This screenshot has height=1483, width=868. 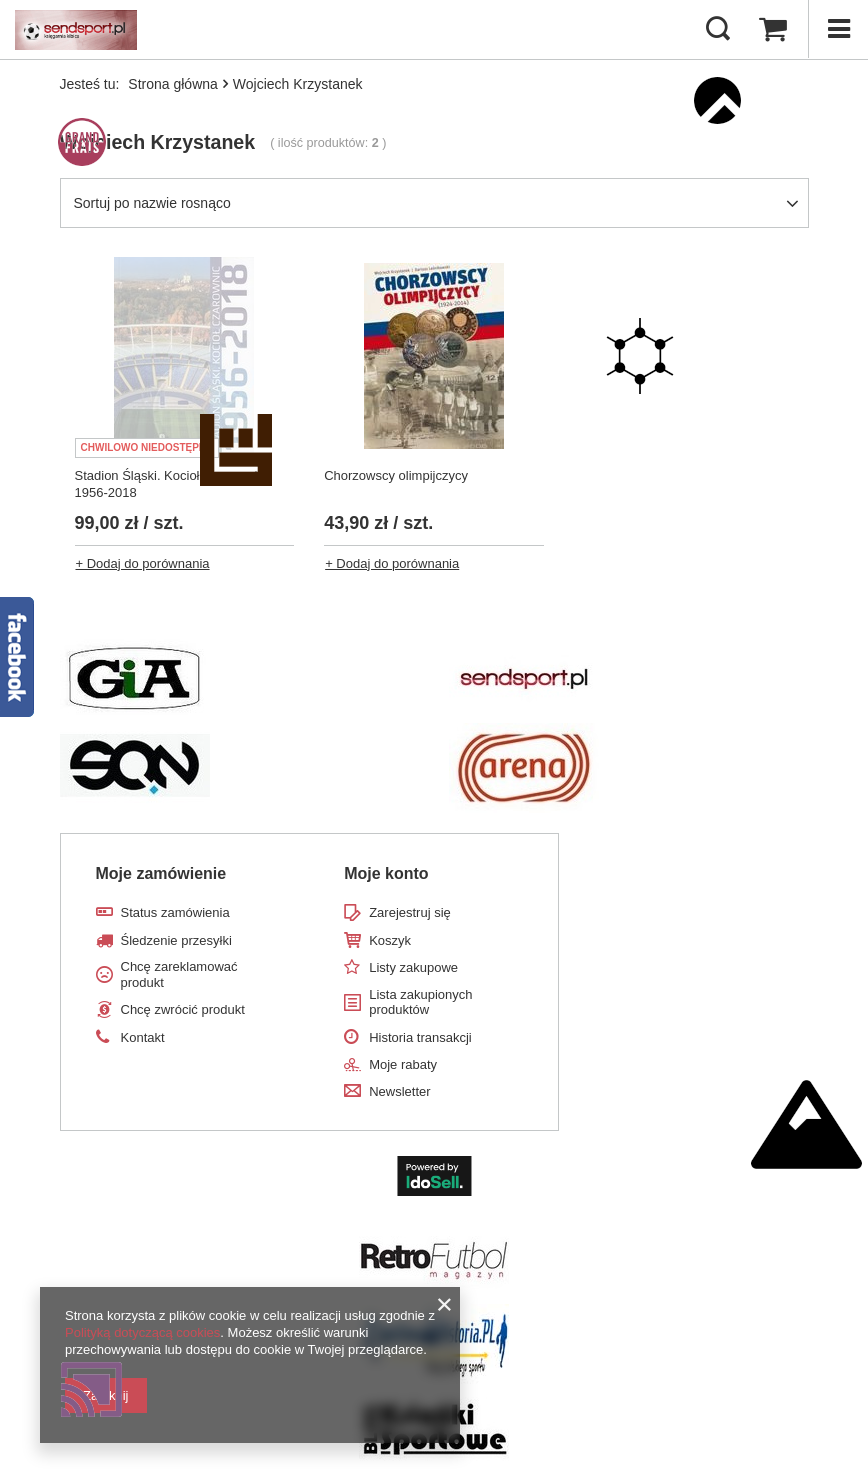 What do you see at coordinates (717, 100) in the screenshot?
I see `Rocky Linux logo` at bounding box center [717, 100].